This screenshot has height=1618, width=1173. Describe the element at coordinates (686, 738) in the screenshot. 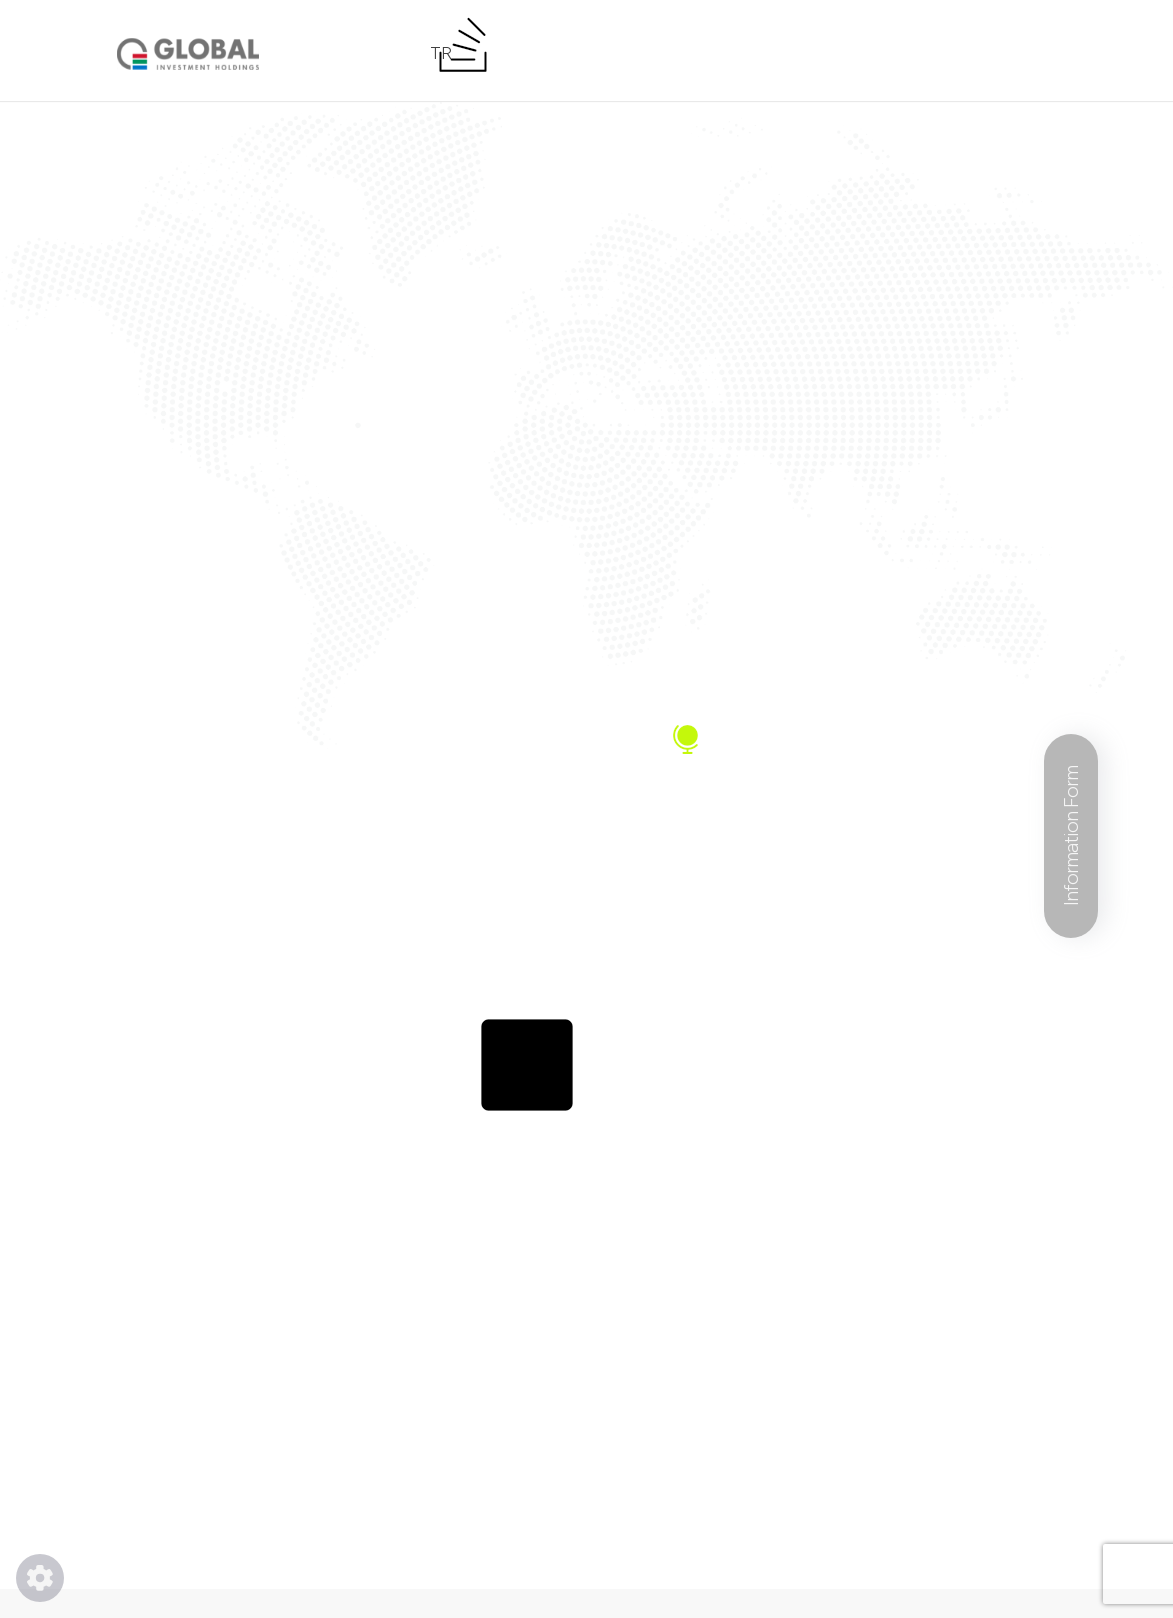

I see `access global or international settings` at that location.